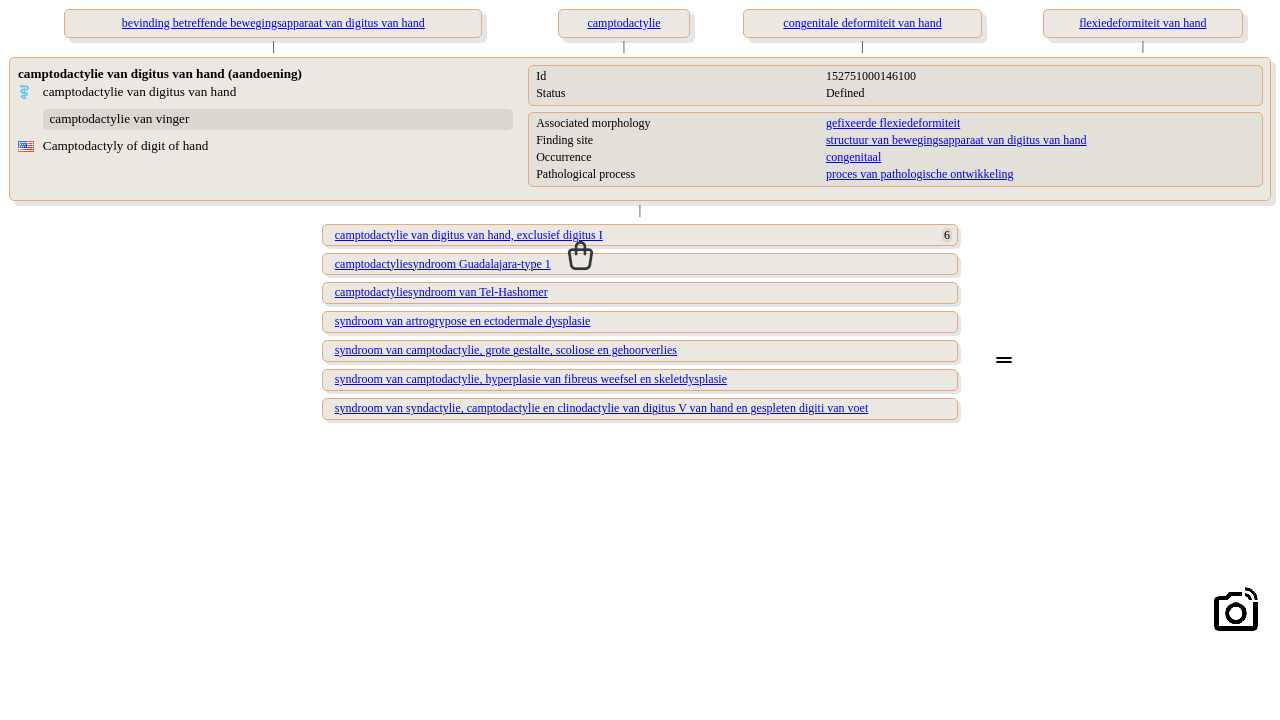 The width and height of the screenshot is (1280, 720). Describe the element at coordinates (1004, 360) in the screenshot. I see `indicates equality or balance between values` at that location.